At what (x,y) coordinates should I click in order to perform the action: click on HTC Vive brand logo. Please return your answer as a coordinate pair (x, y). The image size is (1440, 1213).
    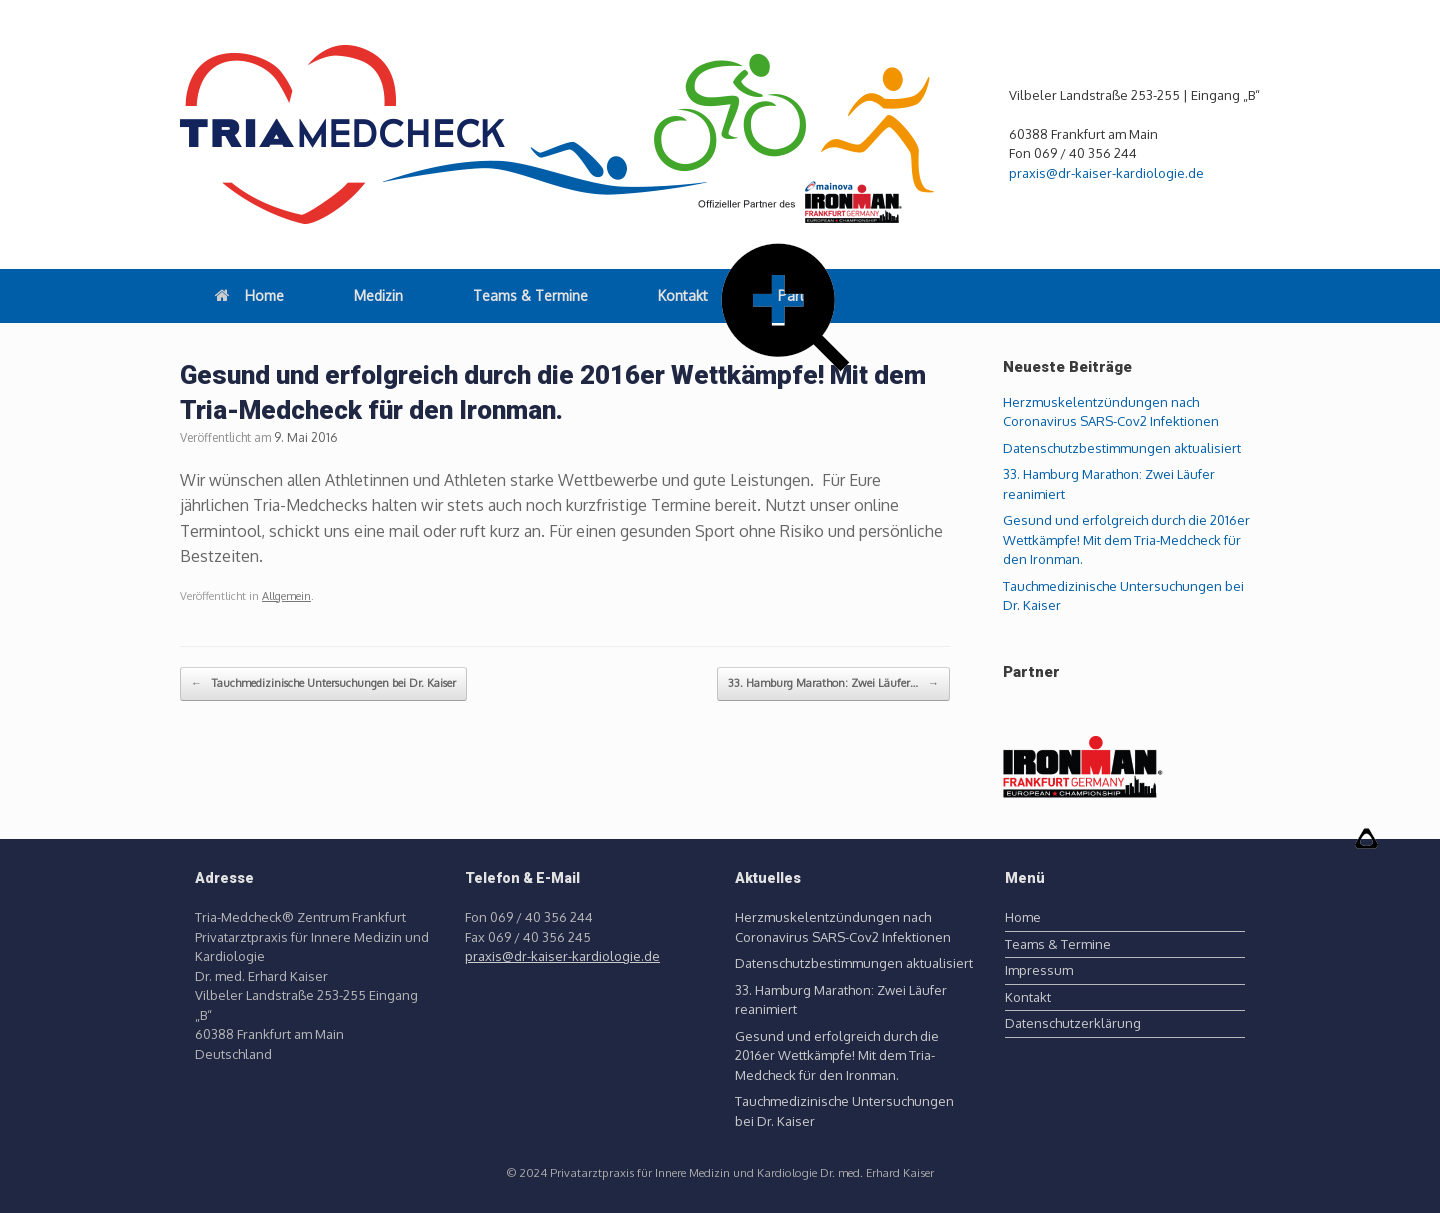
    Looking at the image, I should click on (1366, 838).